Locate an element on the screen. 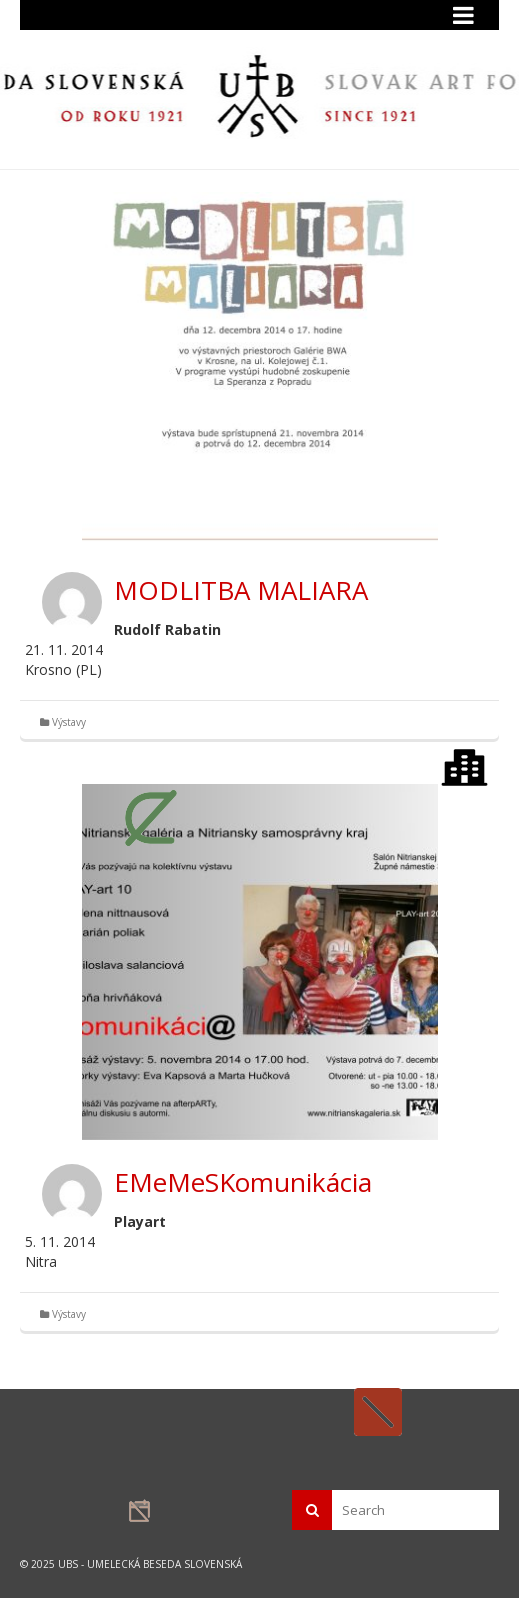 This screenshot has height=1598, width=519. no scheduled events or appointments is located at coordinates (139, 1511).